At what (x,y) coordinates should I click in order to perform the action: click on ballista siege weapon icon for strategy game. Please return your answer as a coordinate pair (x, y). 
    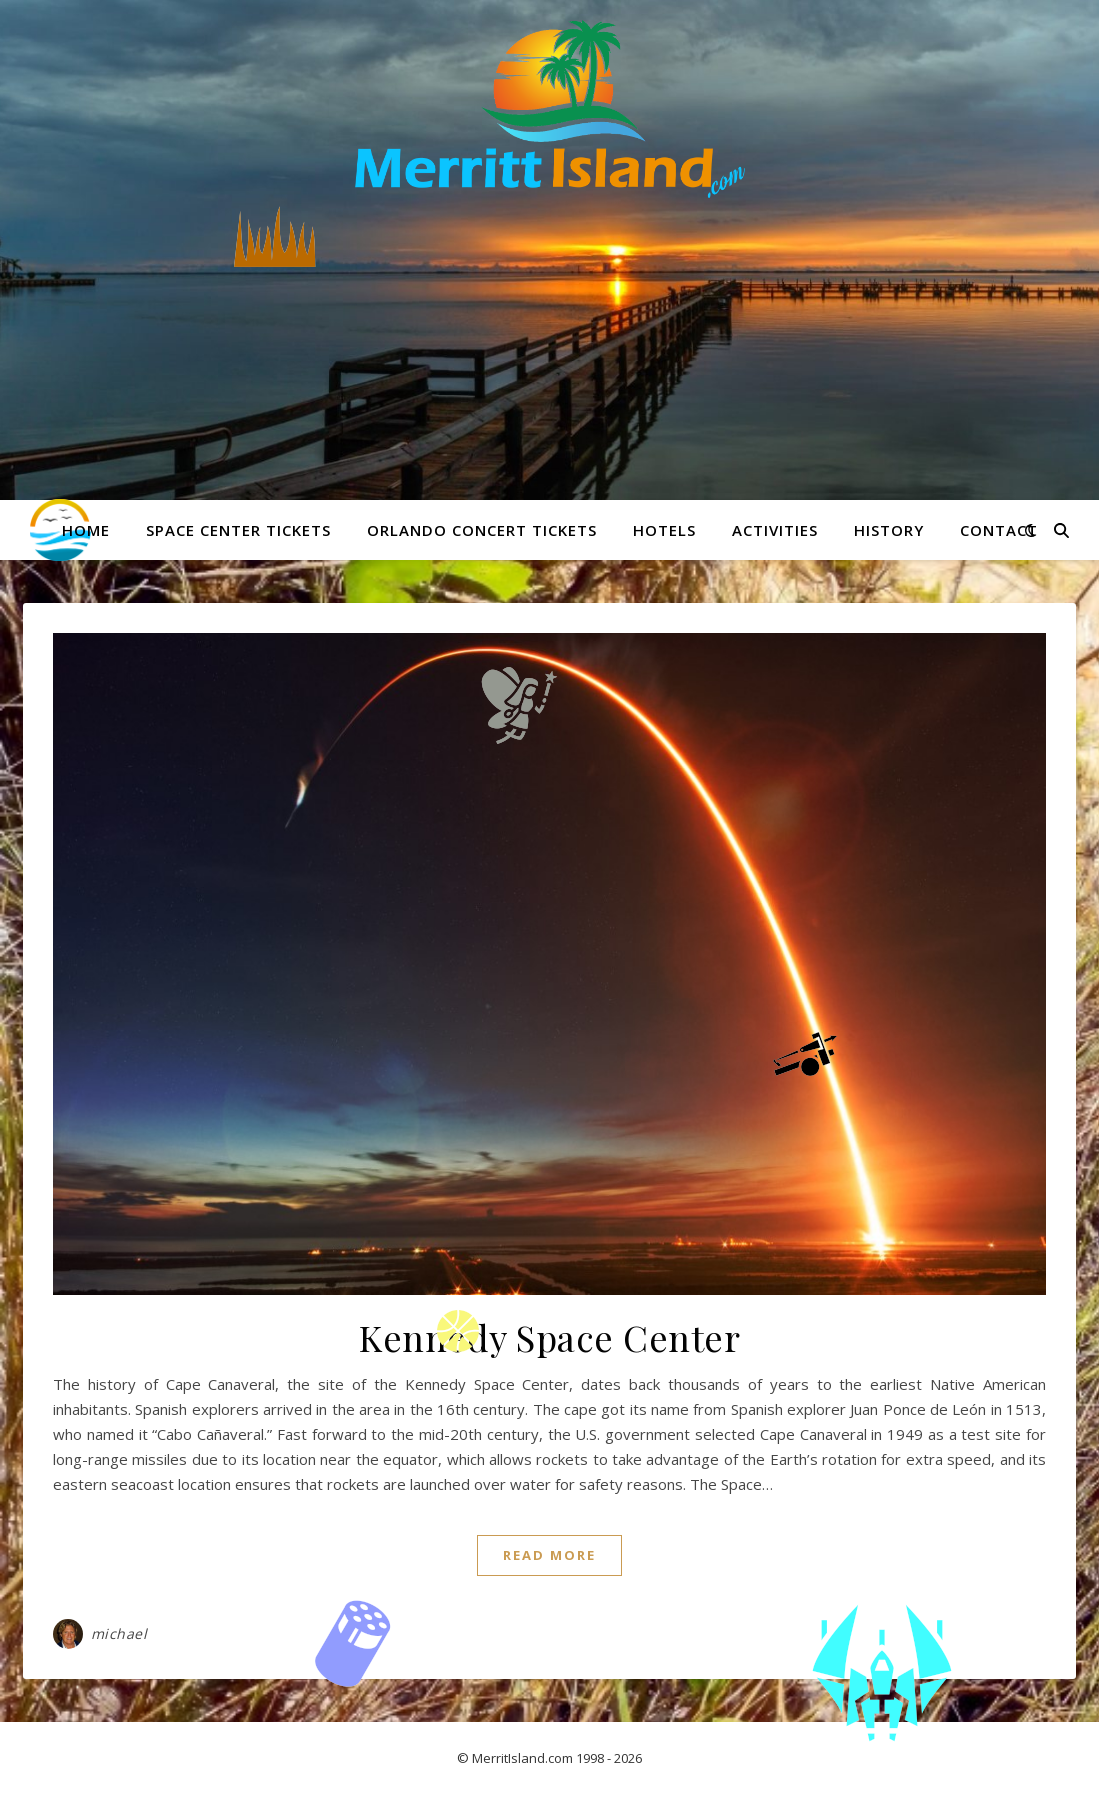
    Looking at the image, I should click on (805, 1054).